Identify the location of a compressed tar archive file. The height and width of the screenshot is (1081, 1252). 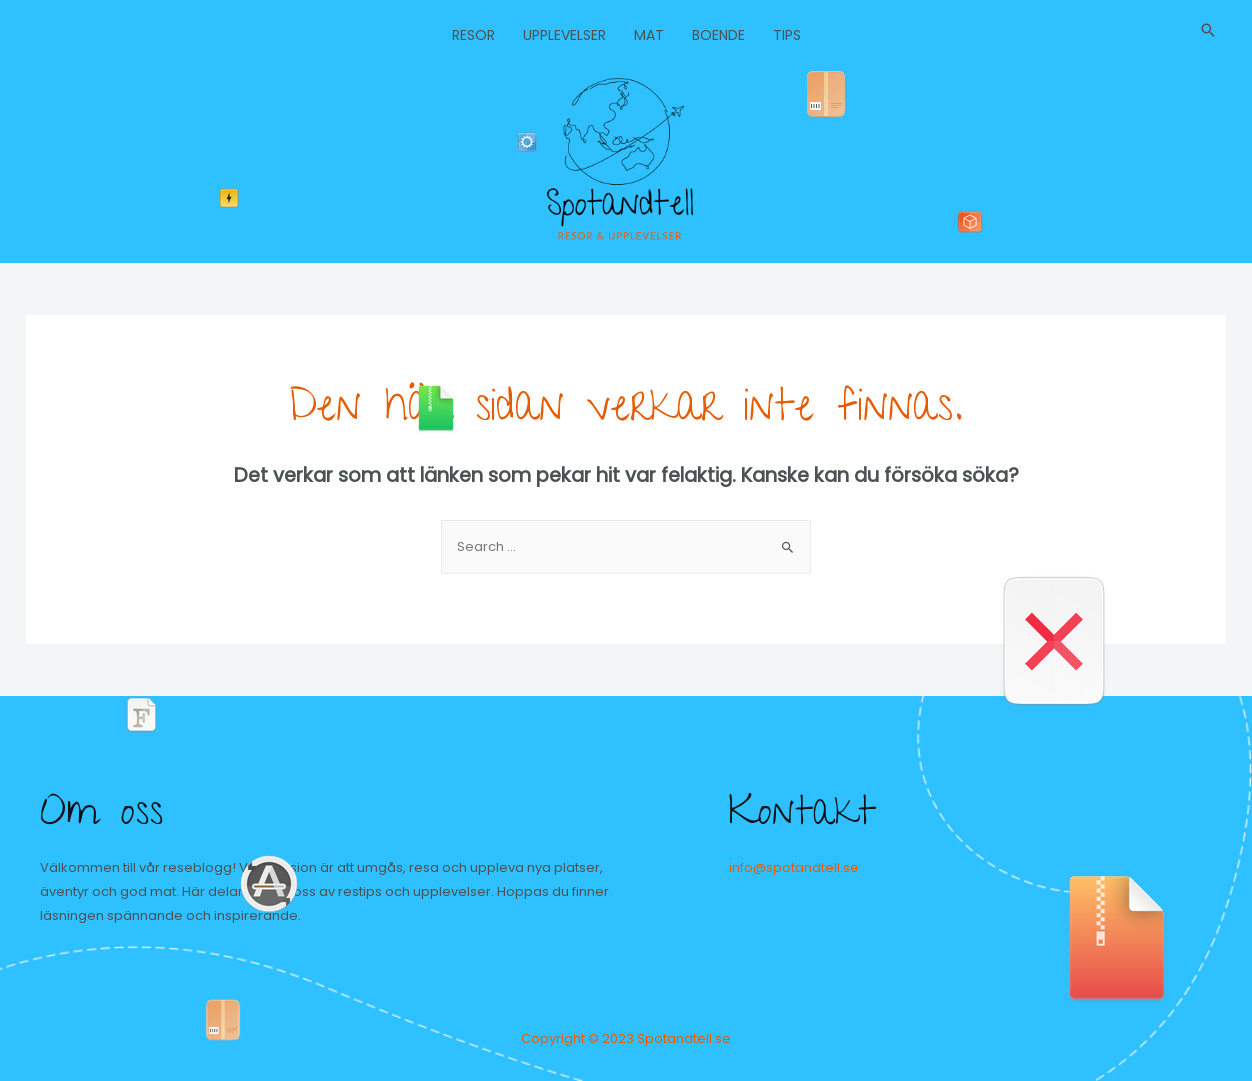
(1117, 940).